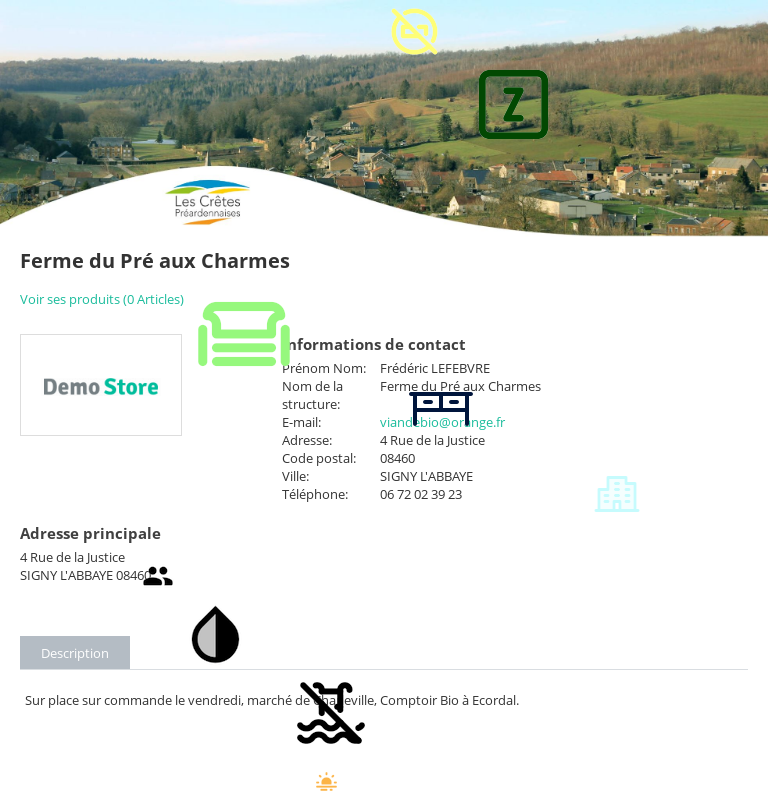 The image size is (768, 806). I want to click on toggle color inversion or dark mode, so click(215, 634).